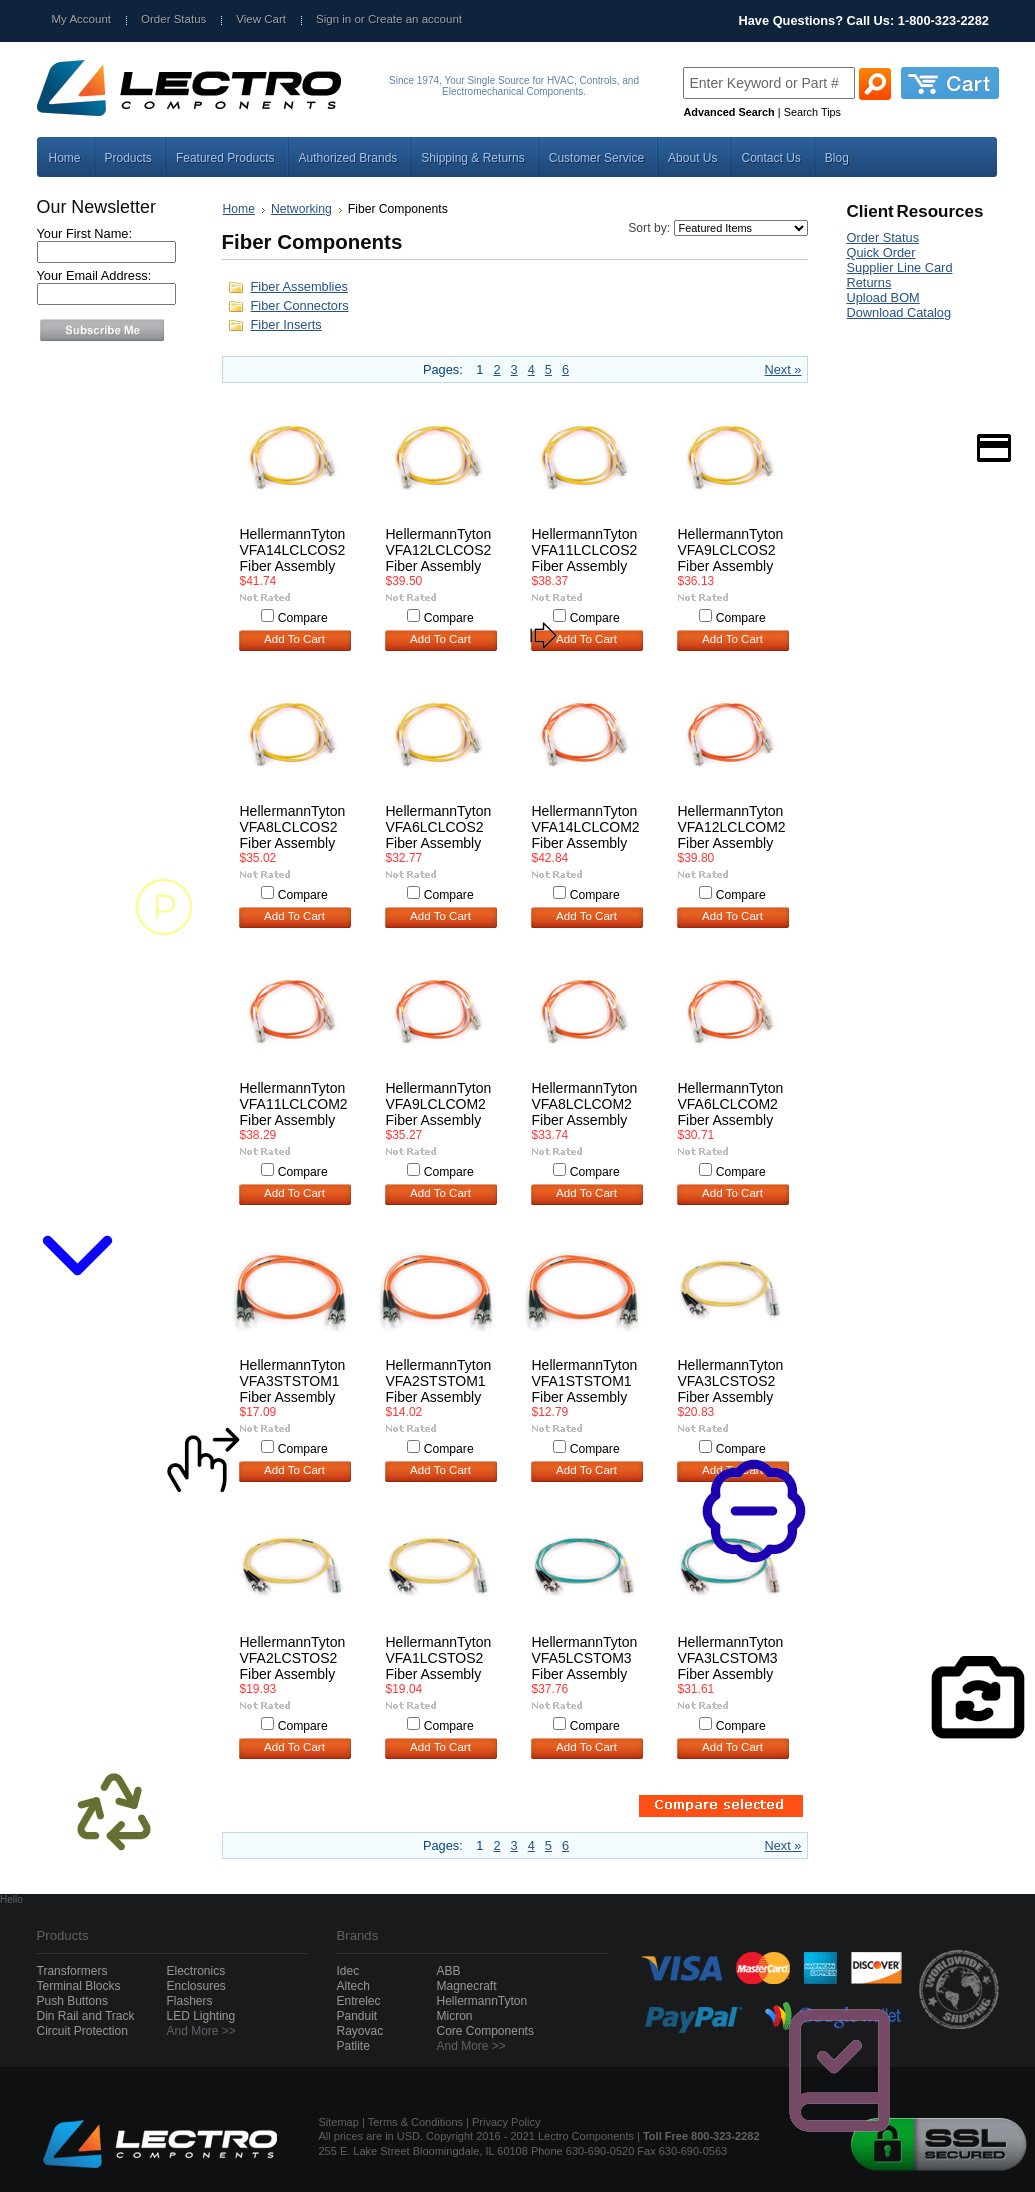  What do you see at coordinates (994, 448) in the screenshot?
I see `access payment methods` at bounding box center [994, 448].